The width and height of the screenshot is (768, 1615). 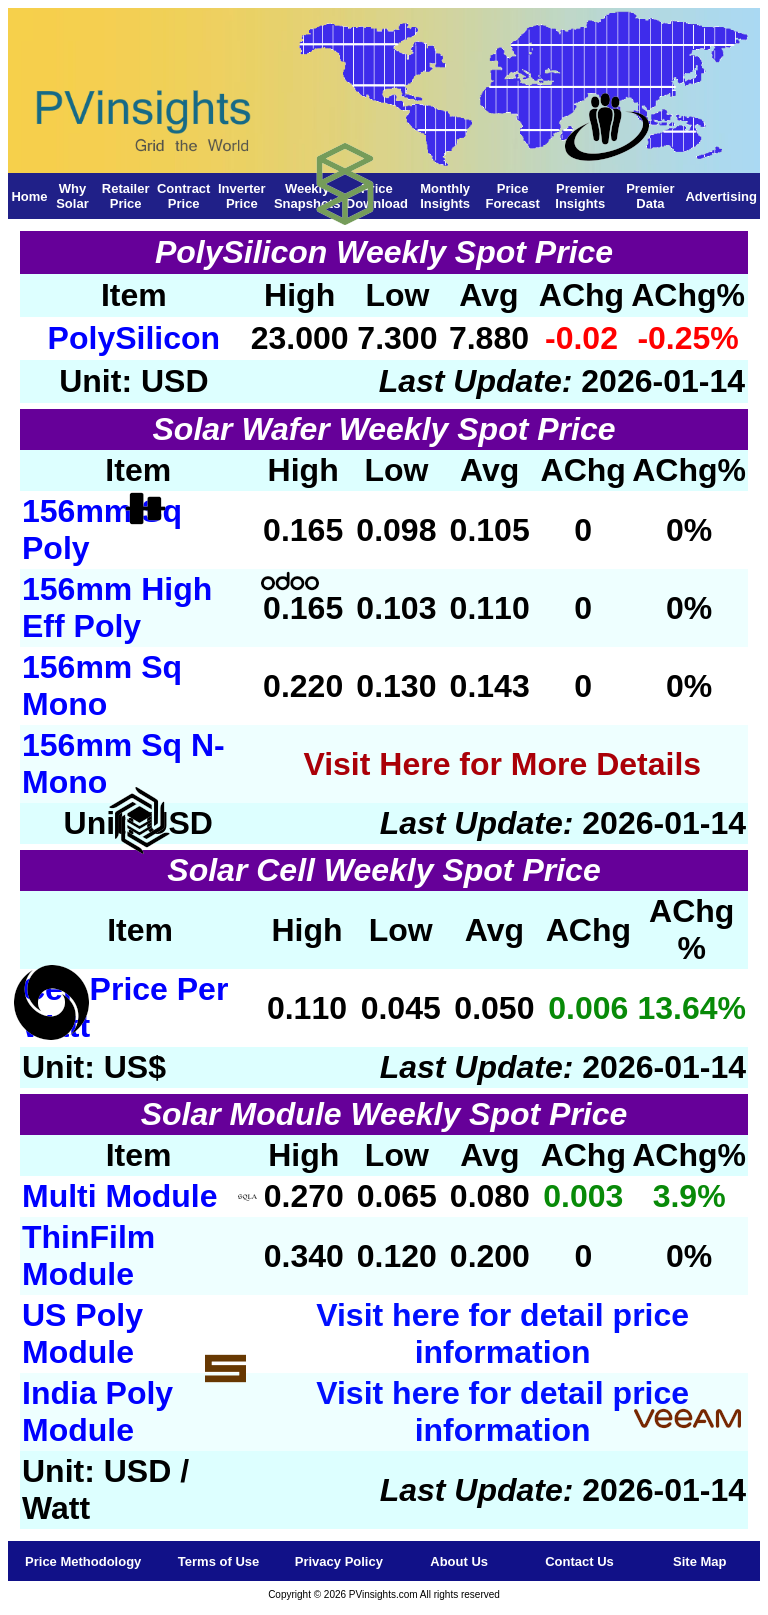 I want to click on open odoo business management app, so click(x=290, y=581).